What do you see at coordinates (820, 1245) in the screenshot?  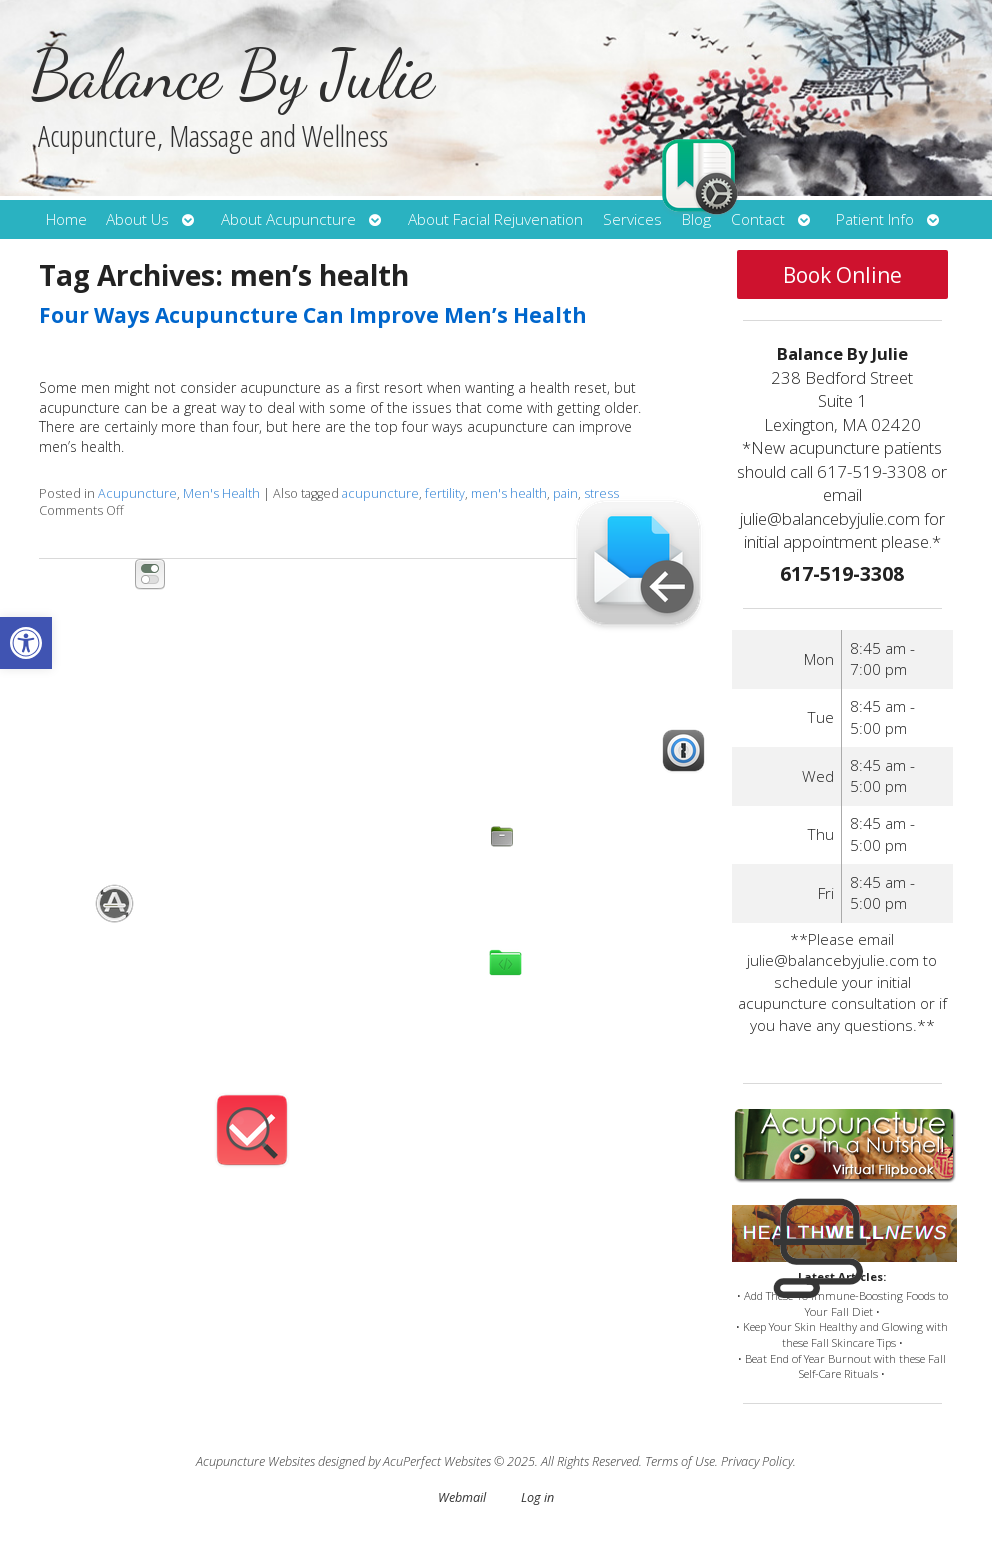 I see `connect to a USB dock or hub` at bounding box center [820, 1245].